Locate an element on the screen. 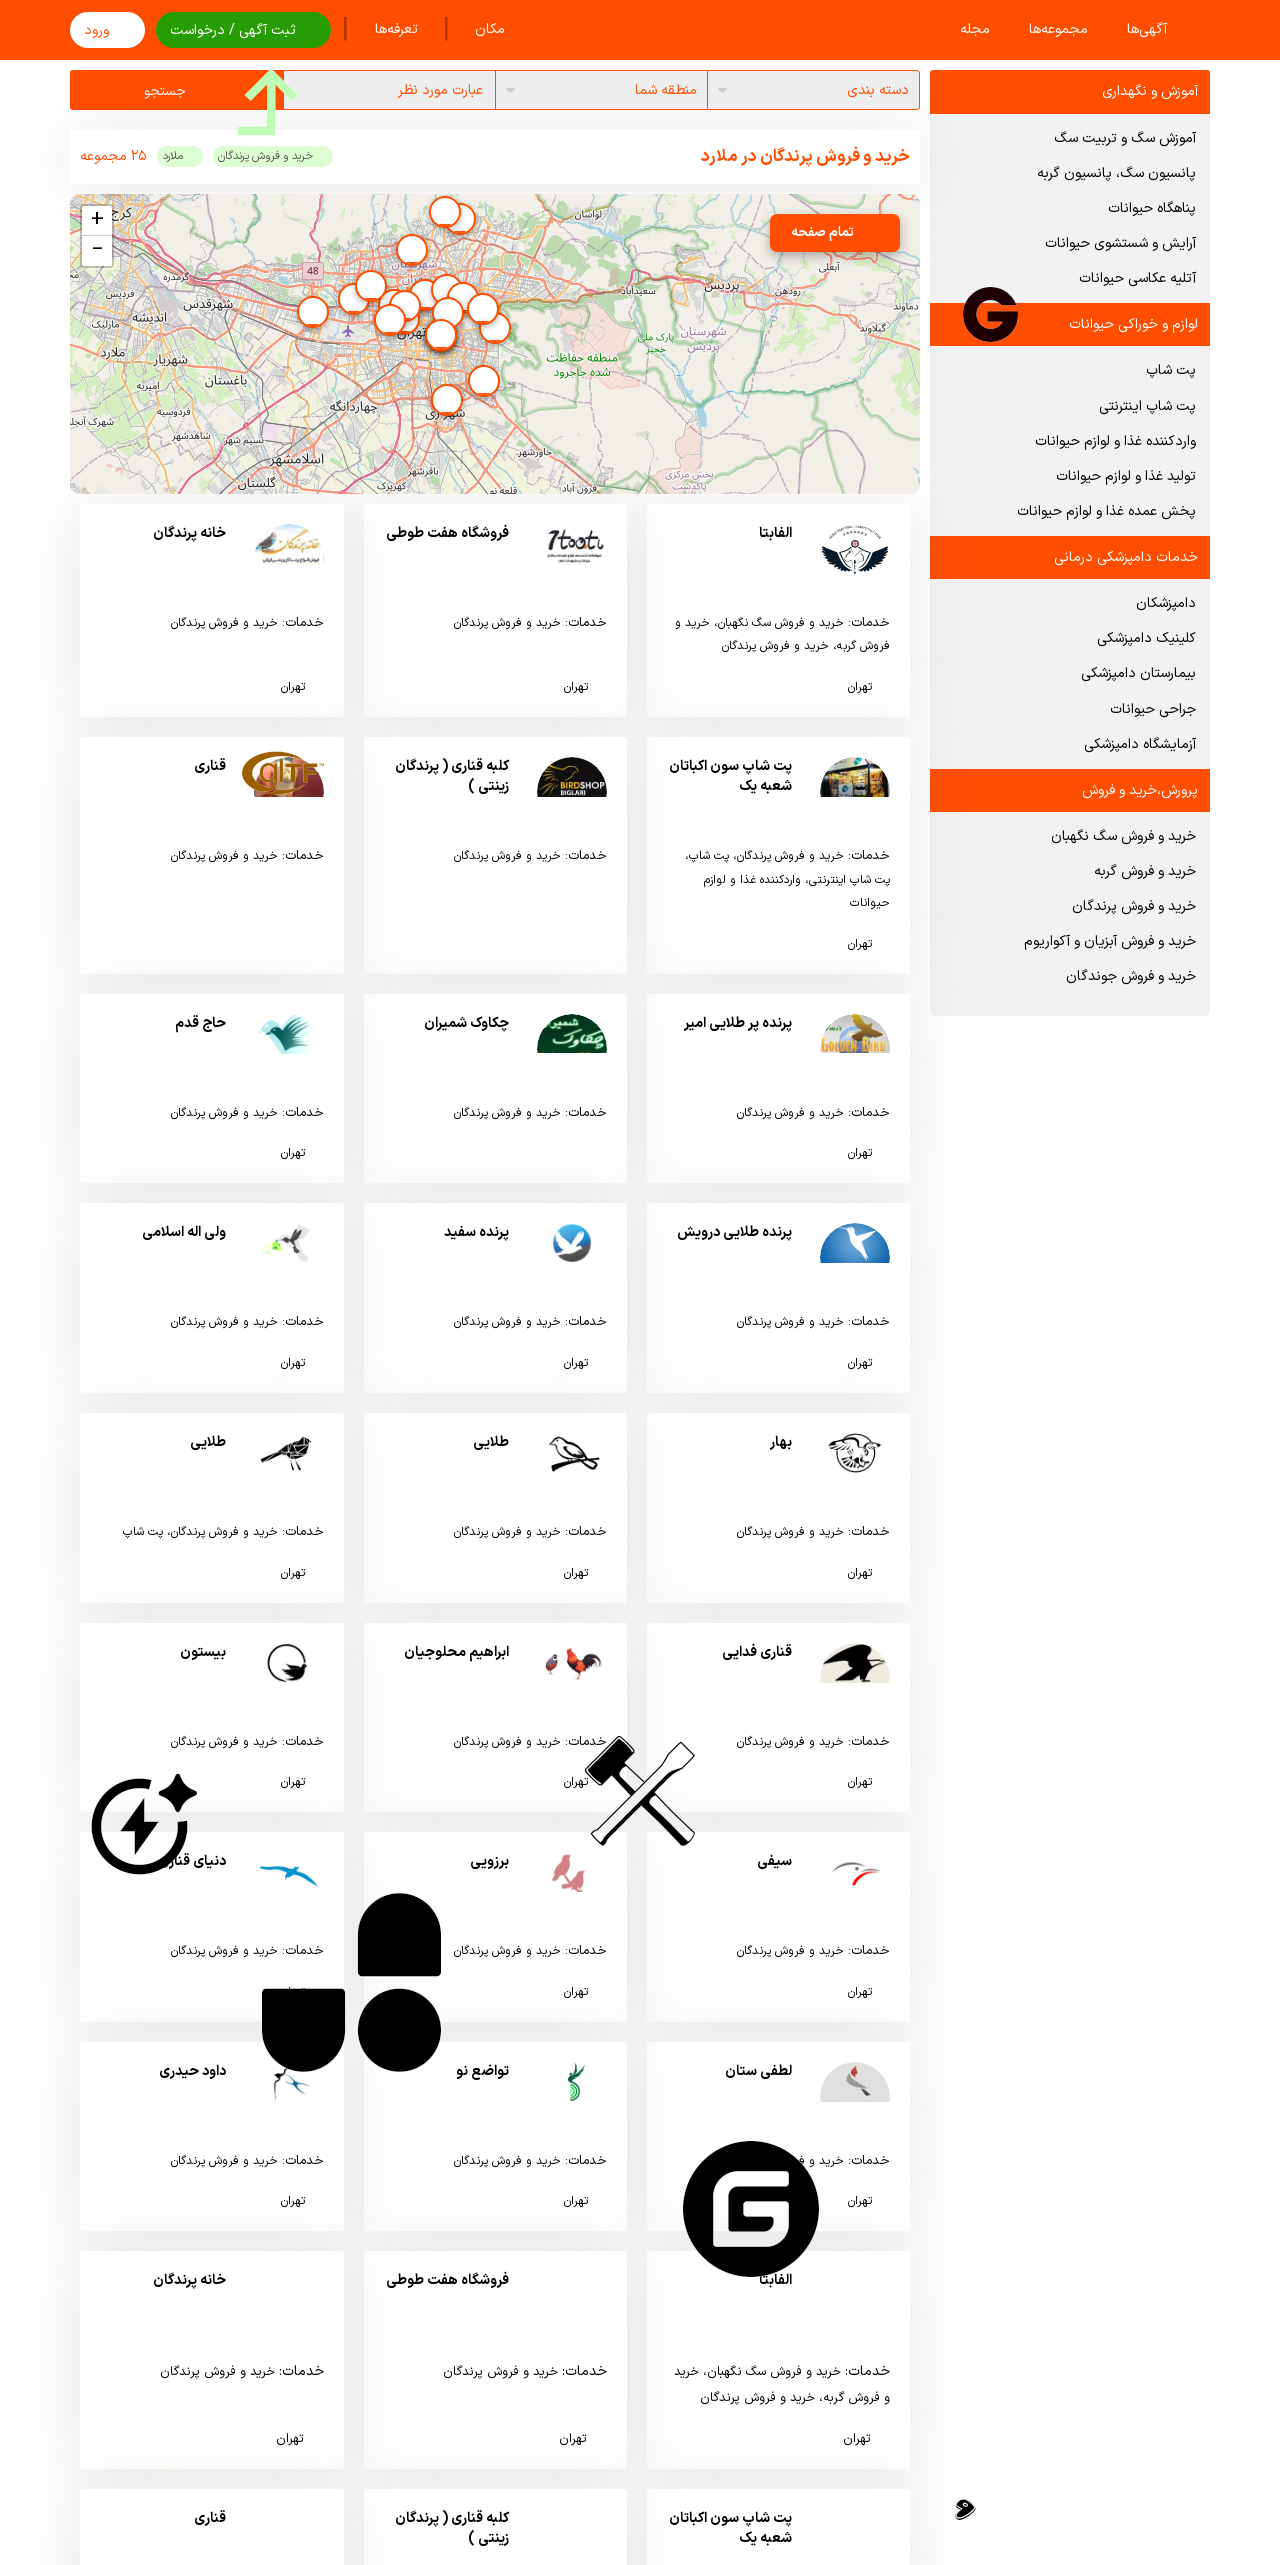 This screenshot has height=2565, width=1280. access AI-enhanced DVD or media features is located at coordinates (139, 1826).